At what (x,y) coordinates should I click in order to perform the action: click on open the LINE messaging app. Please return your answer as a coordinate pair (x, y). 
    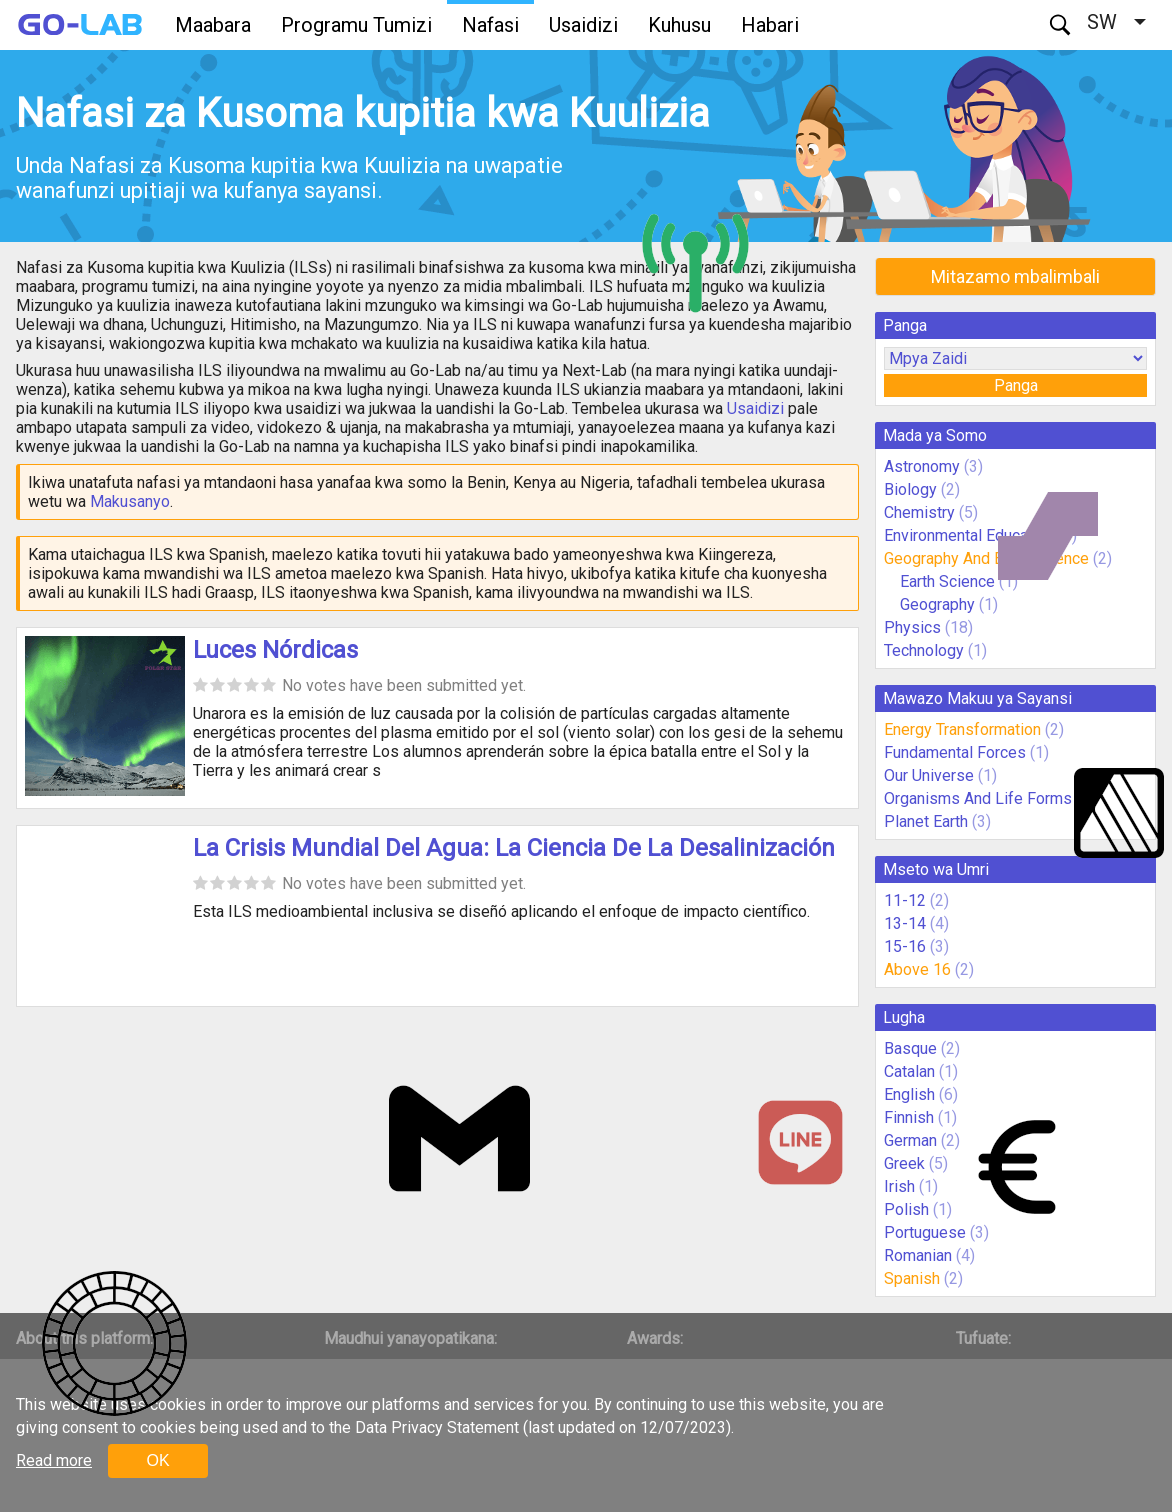
    Looking at the image, I should click on (800, 1142).